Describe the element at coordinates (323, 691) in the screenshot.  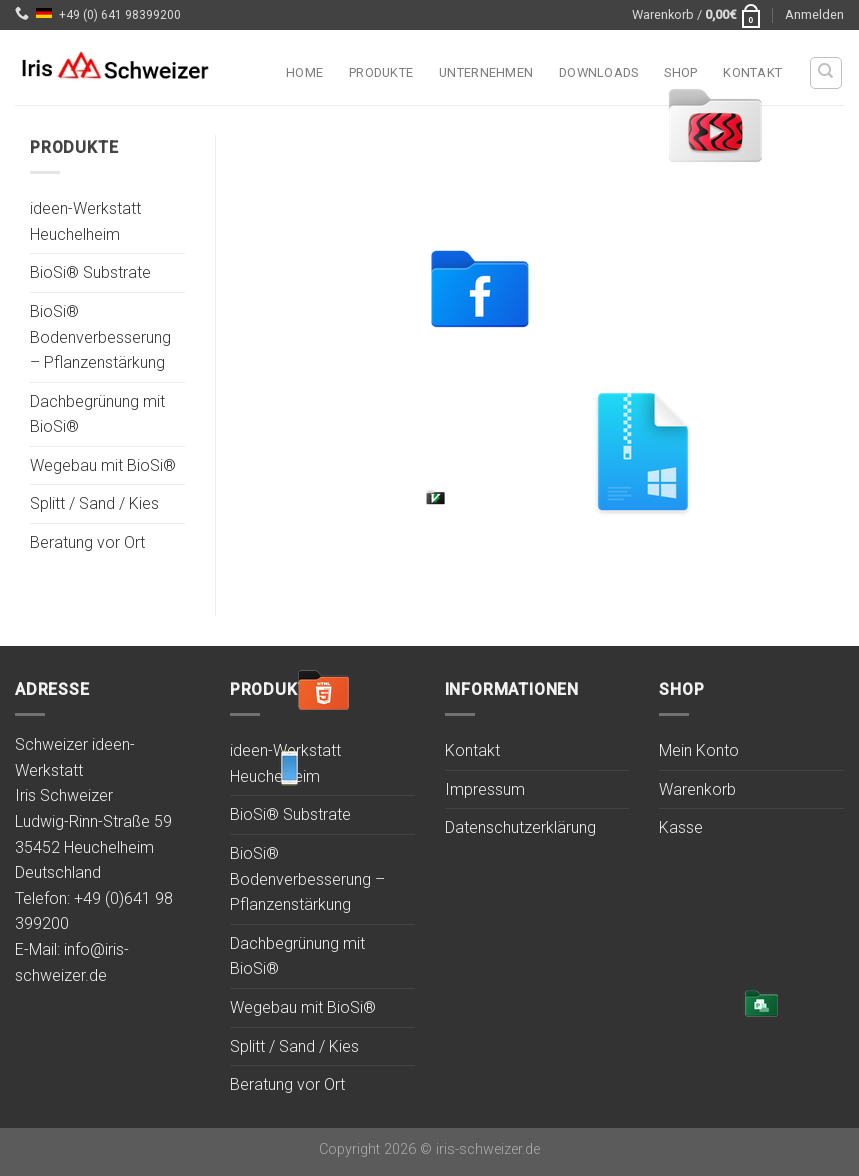
I see `folder containing HTML files` at that location.